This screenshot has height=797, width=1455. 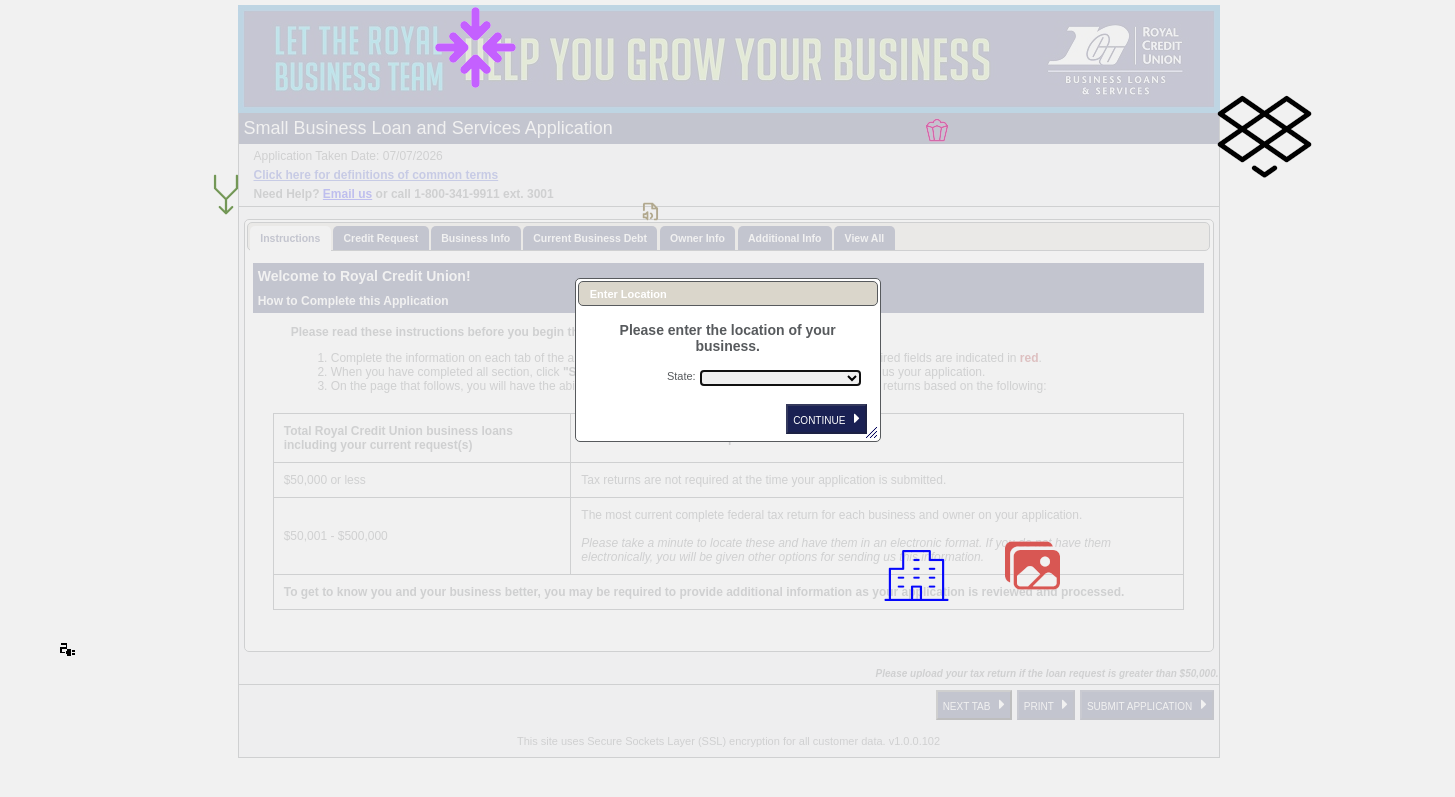 What do you see at coordinates (650, 211) in the screenshot?
I see `open an audio file` at bounding box center [650, 211].